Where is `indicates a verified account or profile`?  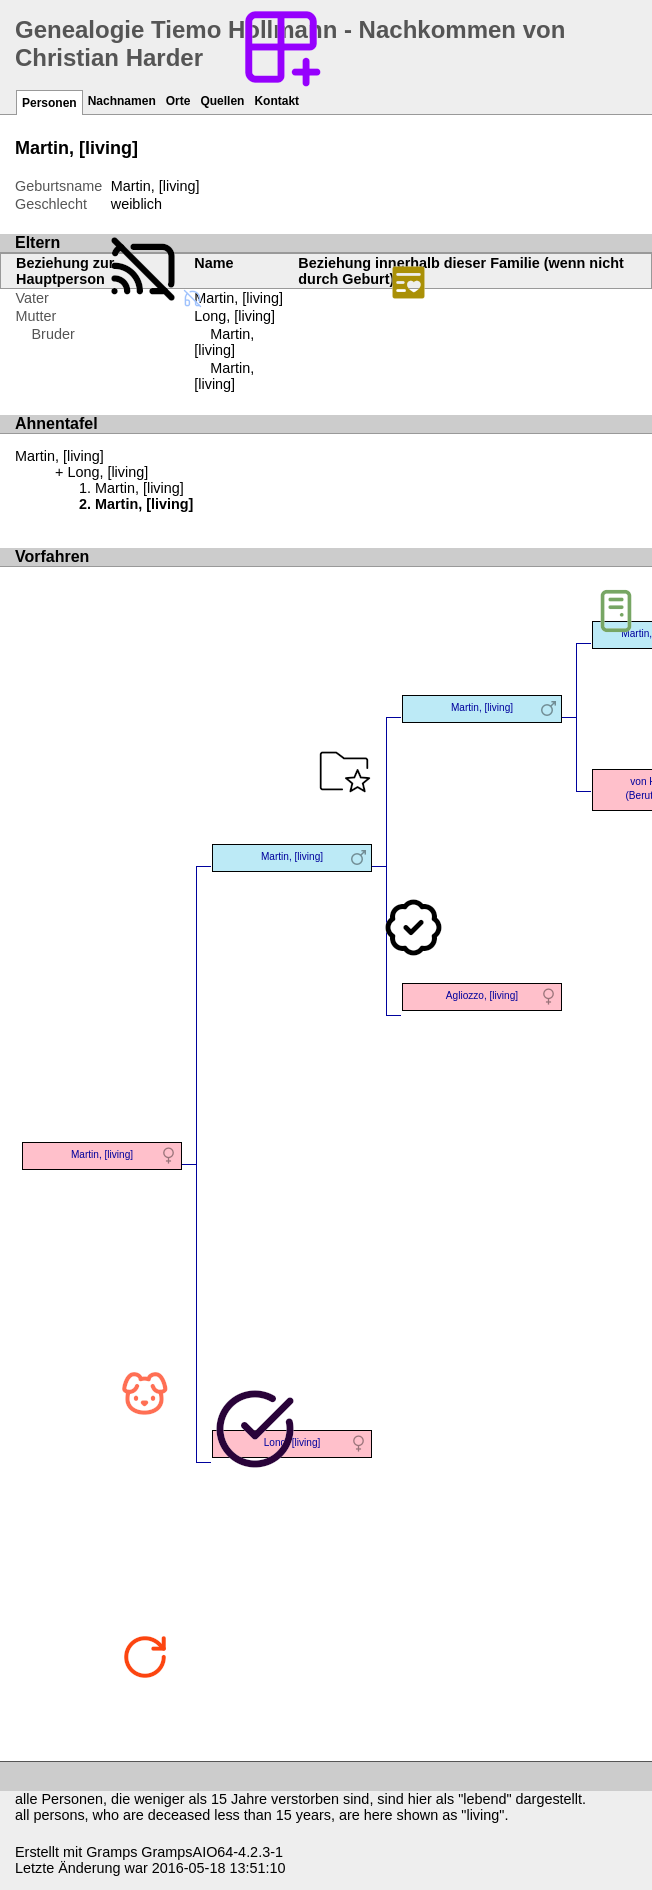
indicates a verified account or profile is located at coordinates (413, 927).